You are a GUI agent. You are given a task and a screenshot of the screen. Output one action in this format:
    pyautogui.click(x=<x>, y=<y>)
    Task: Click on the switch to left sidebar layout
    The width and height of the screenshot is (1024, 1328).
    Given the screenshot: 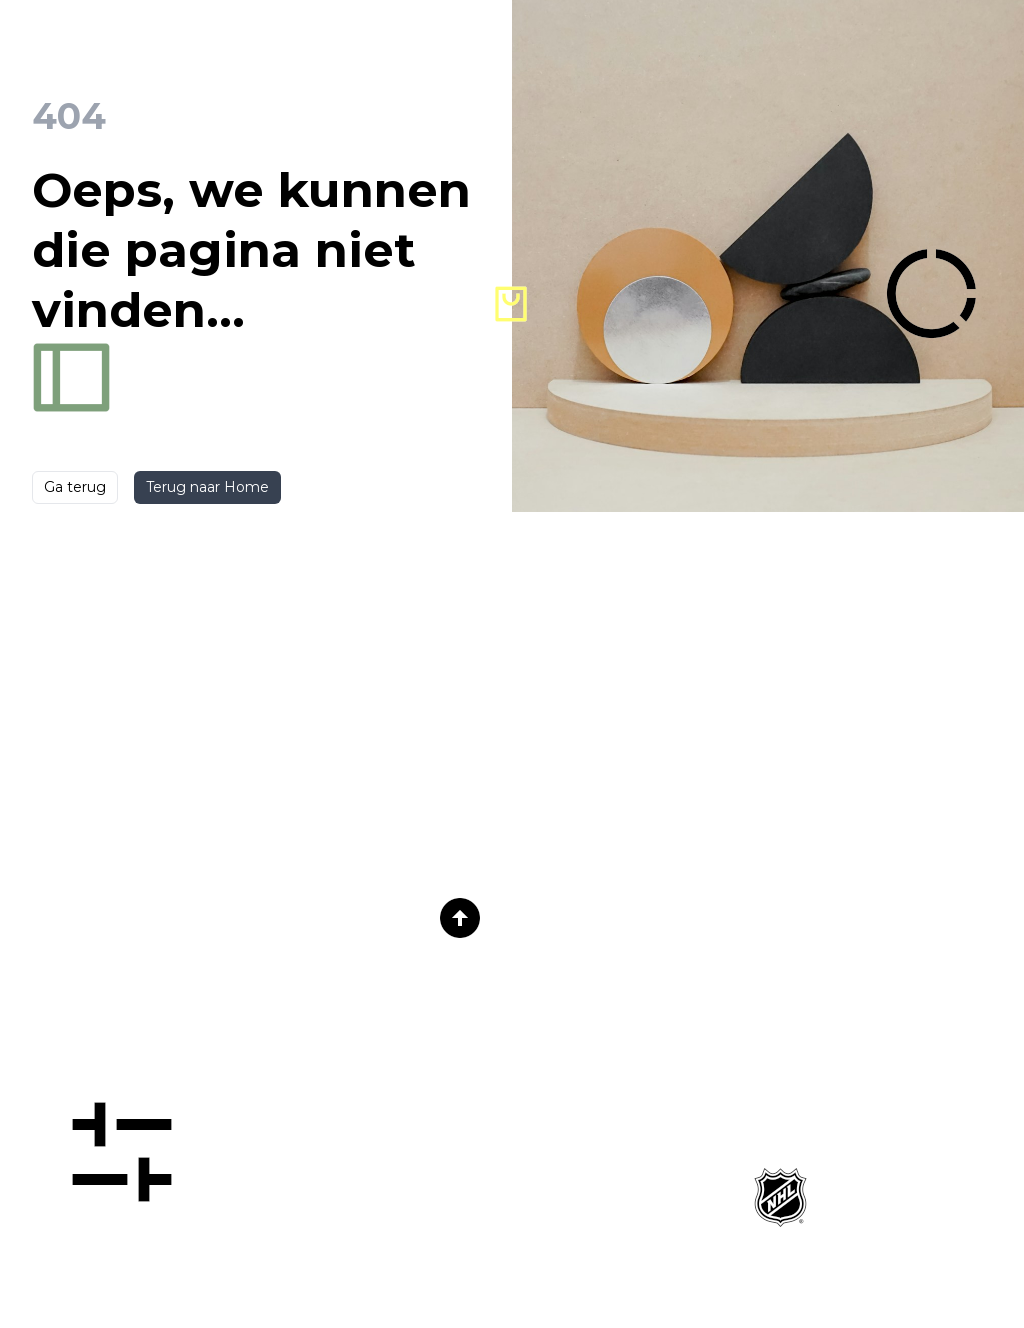 What is the action you would take?
    pyautogui.click(x=71, y=377)
    